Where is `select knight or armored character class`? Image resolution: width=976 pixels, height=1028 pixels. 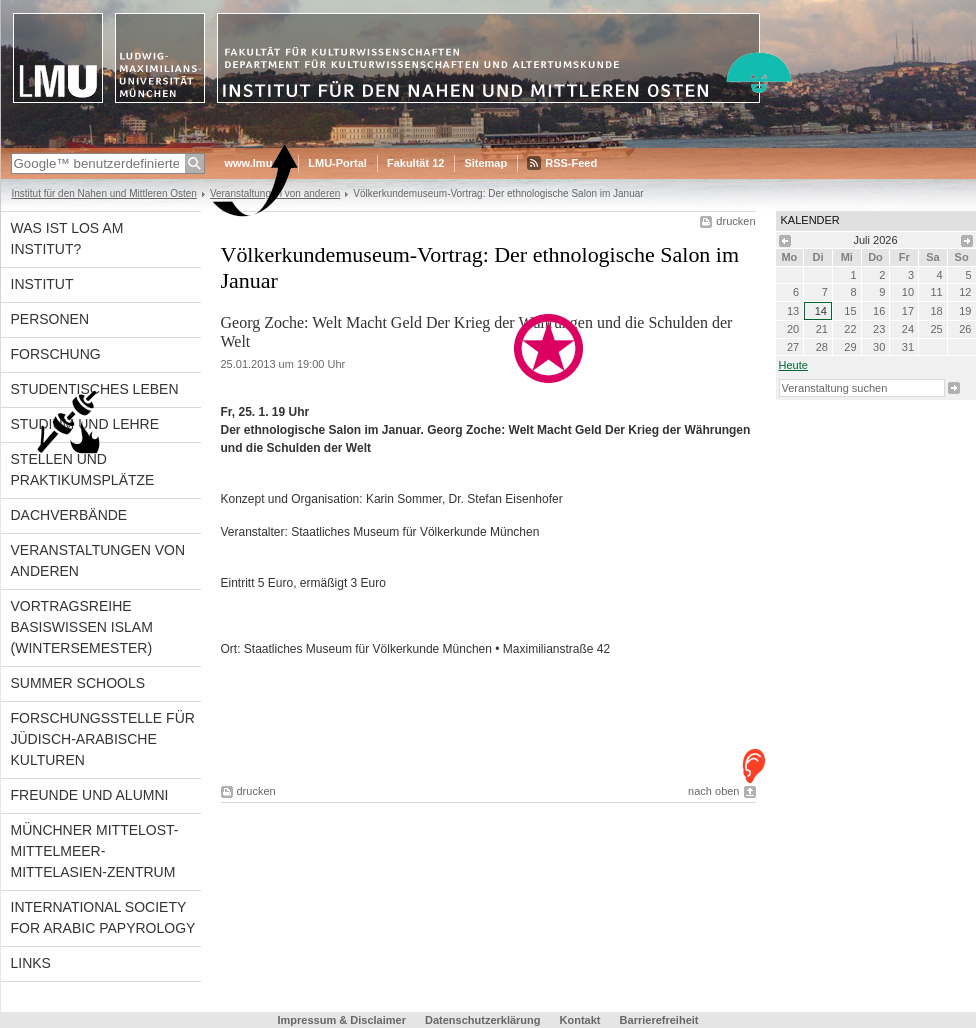
select knight or armored character class is located at coordinates (759, 74).